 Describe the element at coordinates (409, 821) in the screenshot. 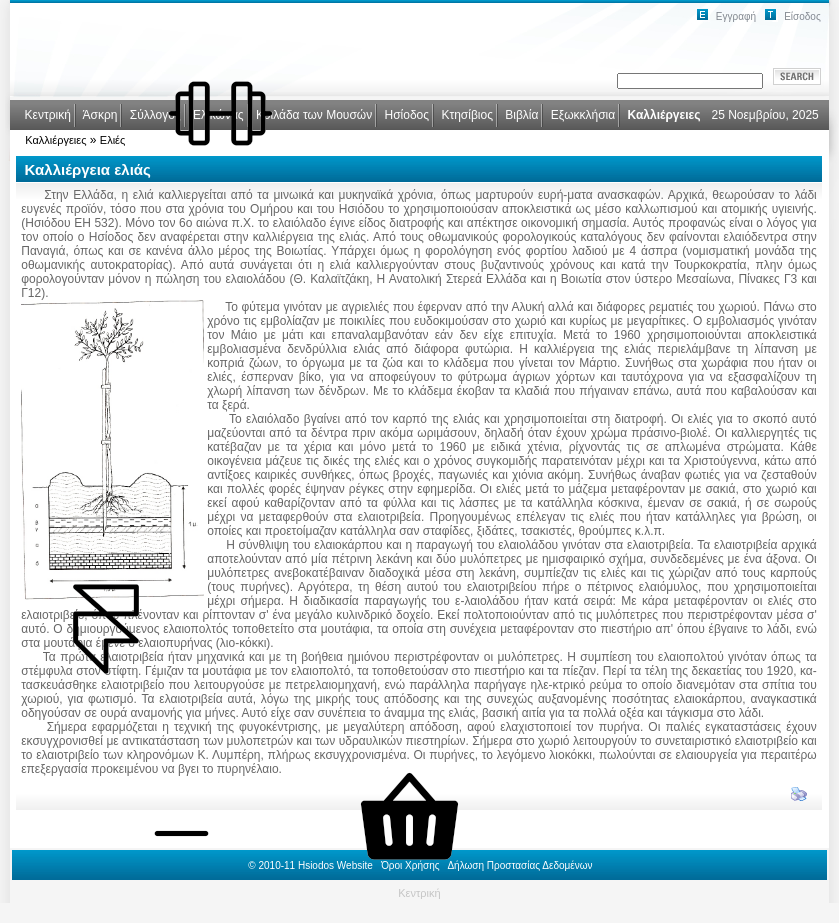

I see `view your shopping basket` at that location.